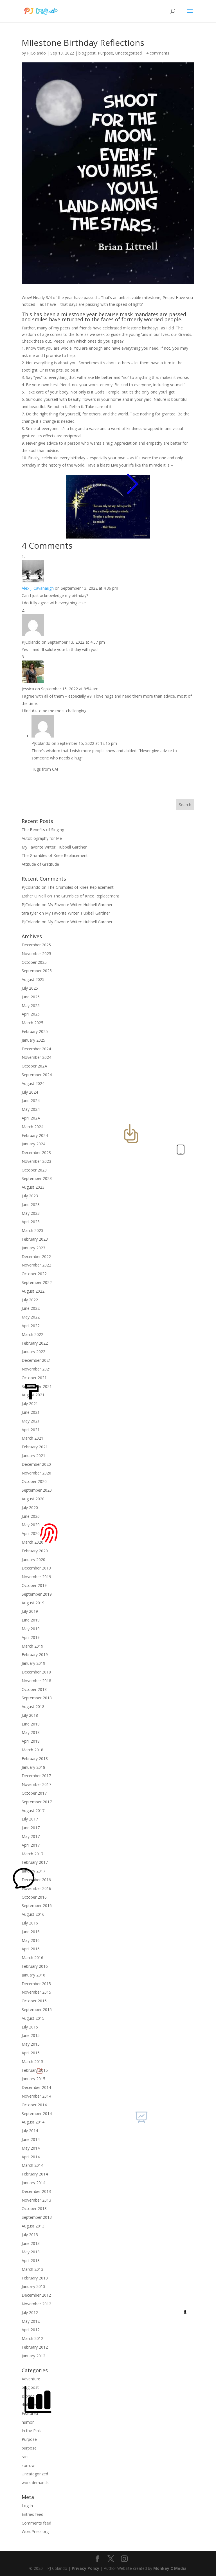  I want to click on play chess or board games, so click(185, 2312).